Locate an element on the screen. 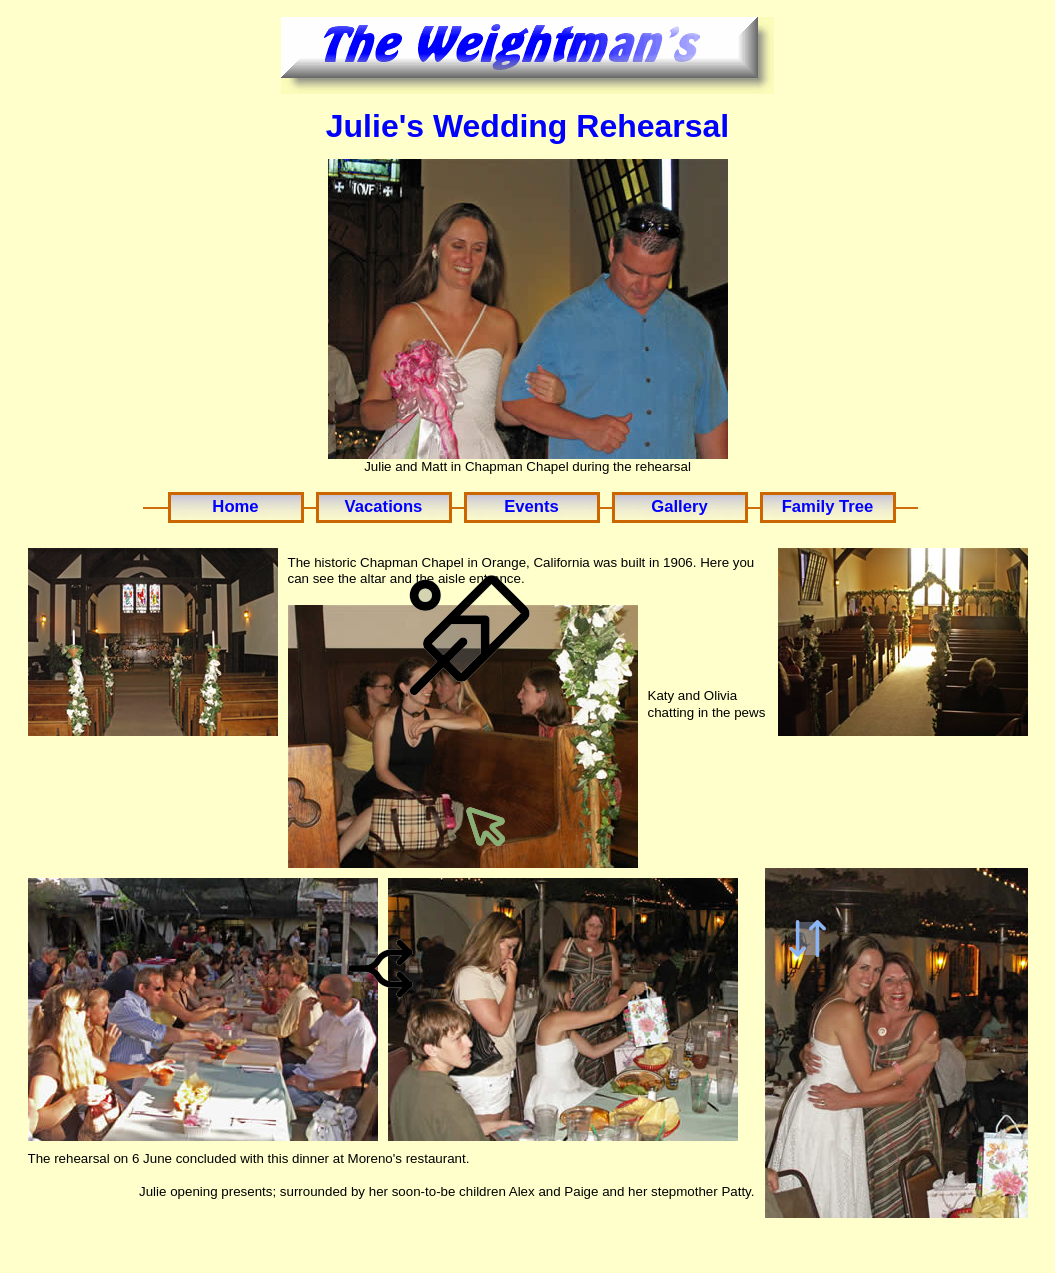 This screenshot has width=1055, height=1273. access cricket sports content or scores is located at coordinates (463, 633).